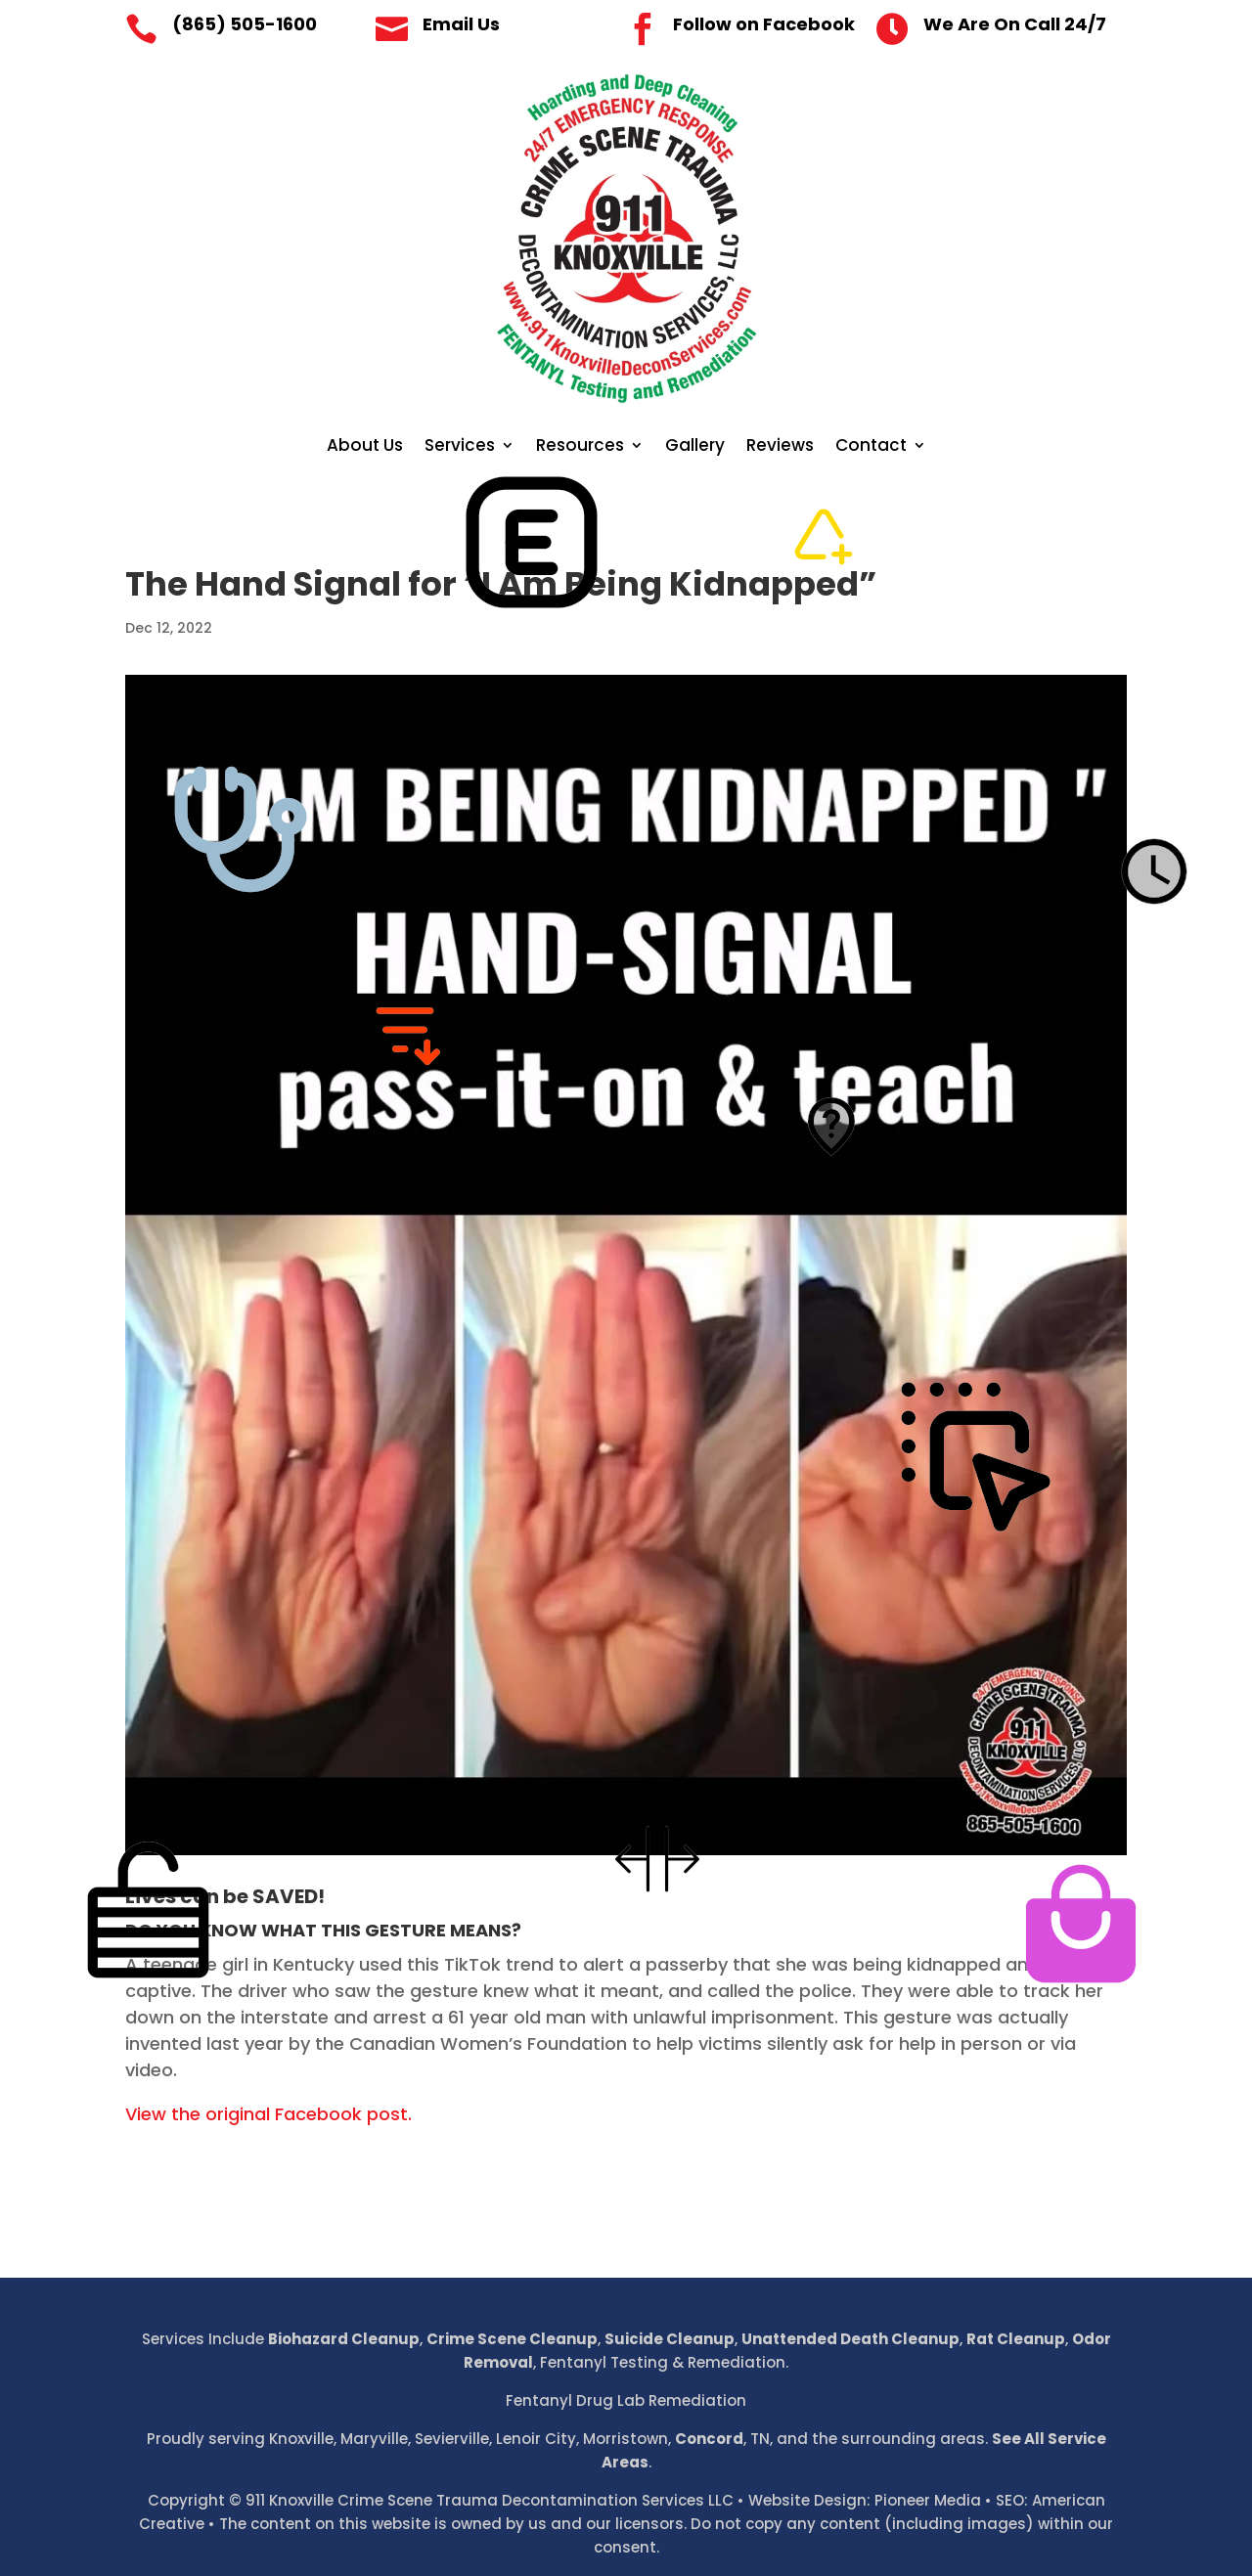  I want to click on split view horizontally, so click(657, 1859).